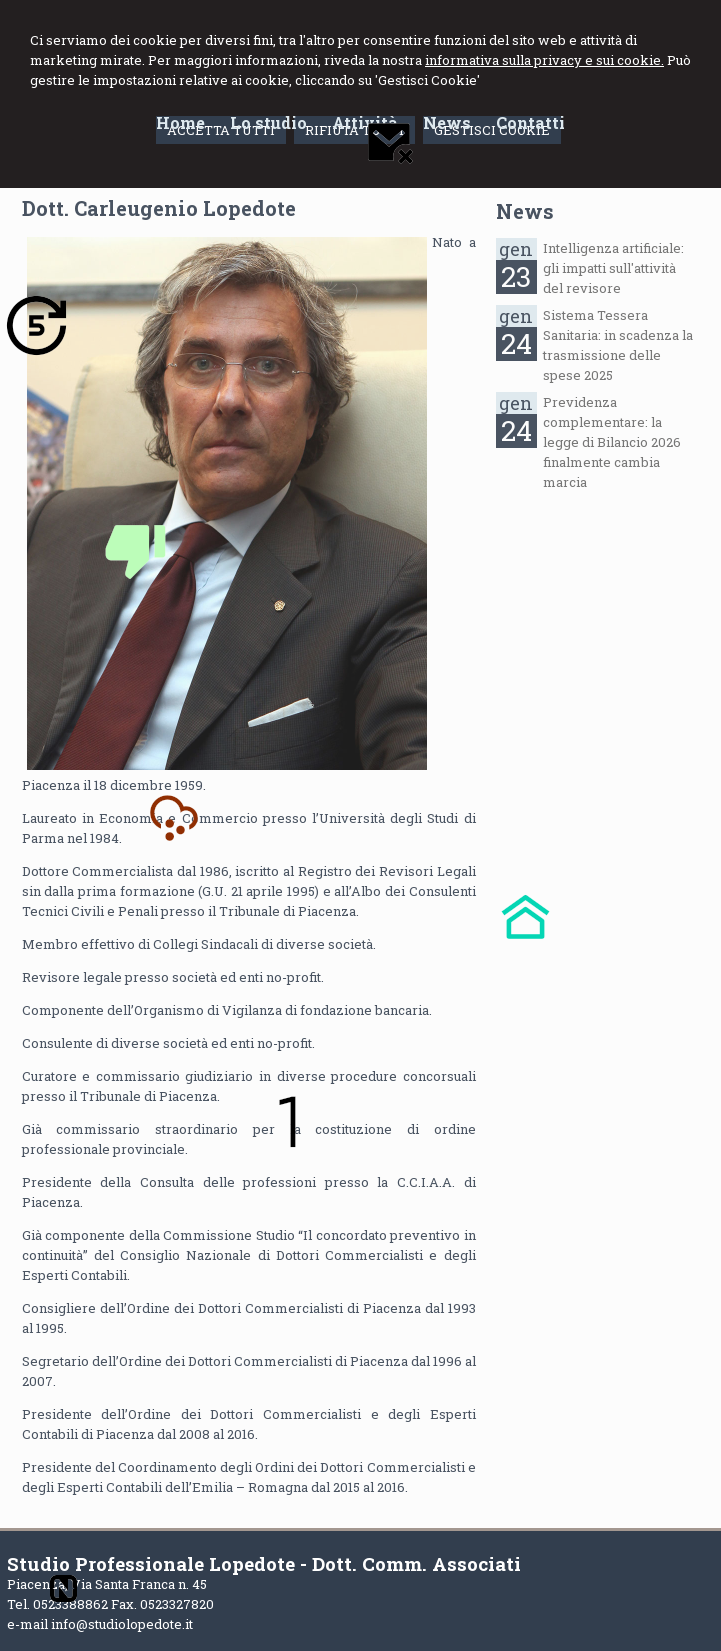 This screenshot has height=1651, width=721. Describe the element at coordinates (174, 817) in the screenshot. I see `indicates hail weather conditions` at that location.